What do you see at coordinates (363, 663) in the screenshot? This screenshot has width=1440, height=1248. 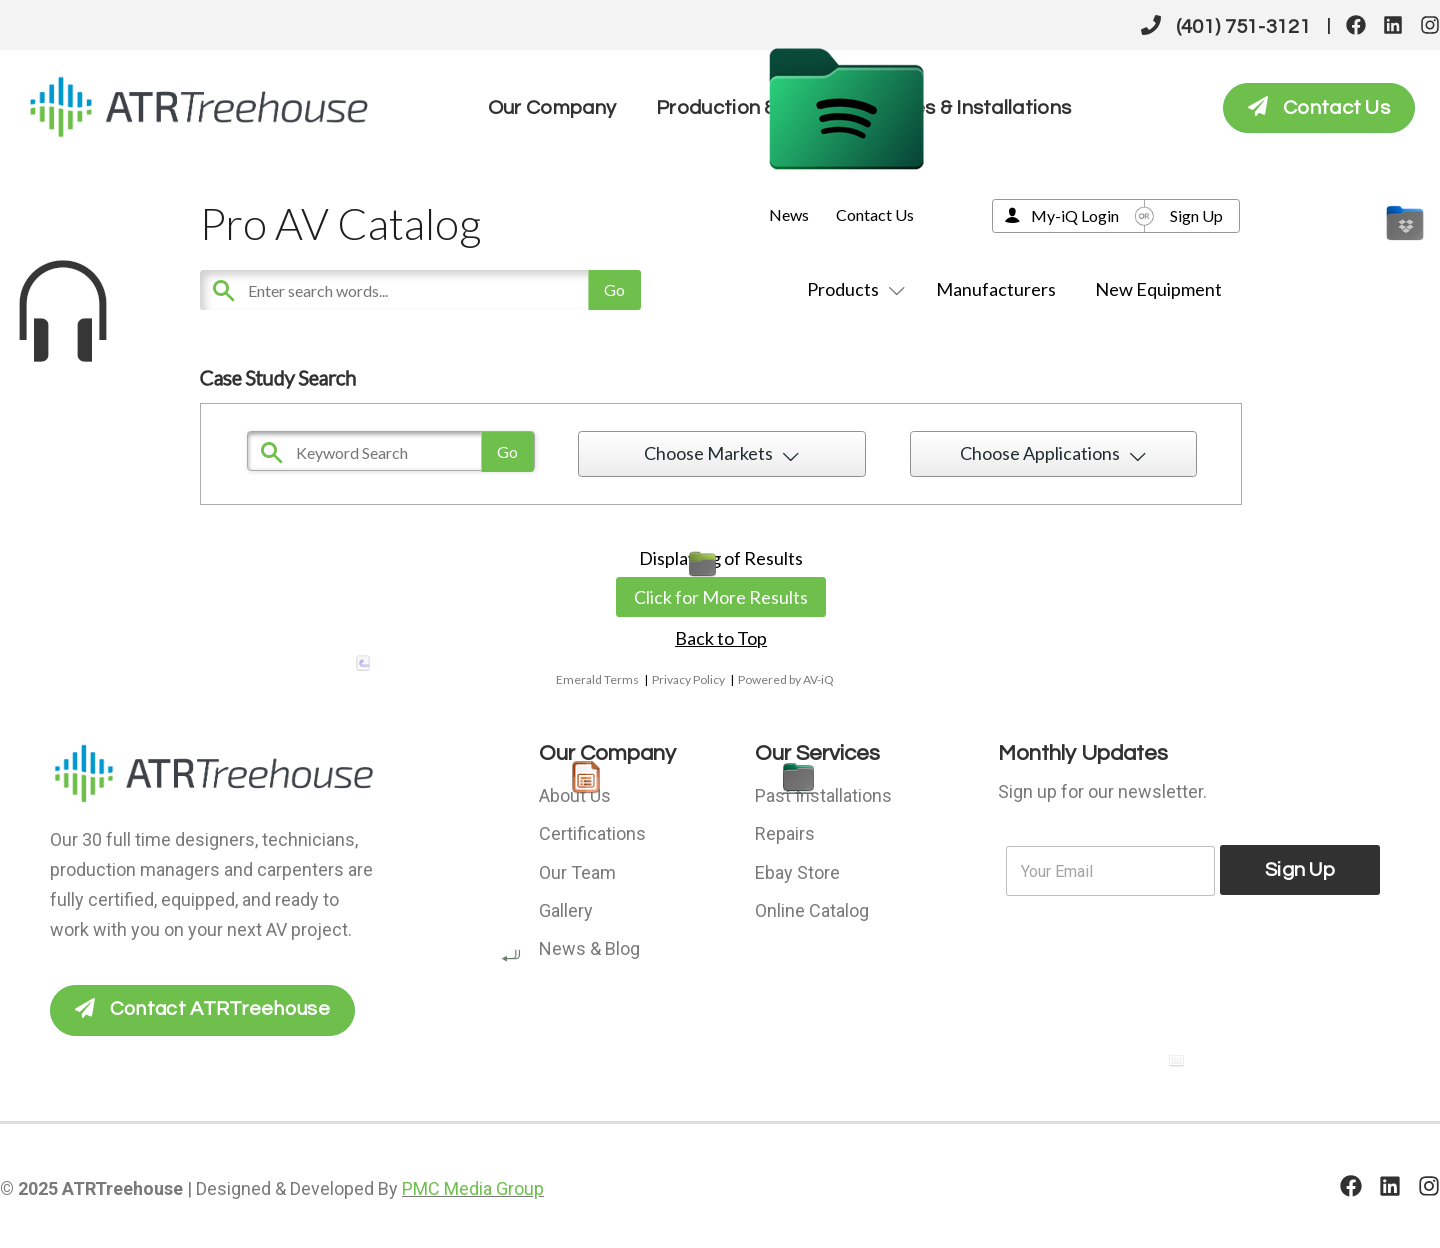 I see `a bittorrent torrent file` at bounding box center [363, 663].